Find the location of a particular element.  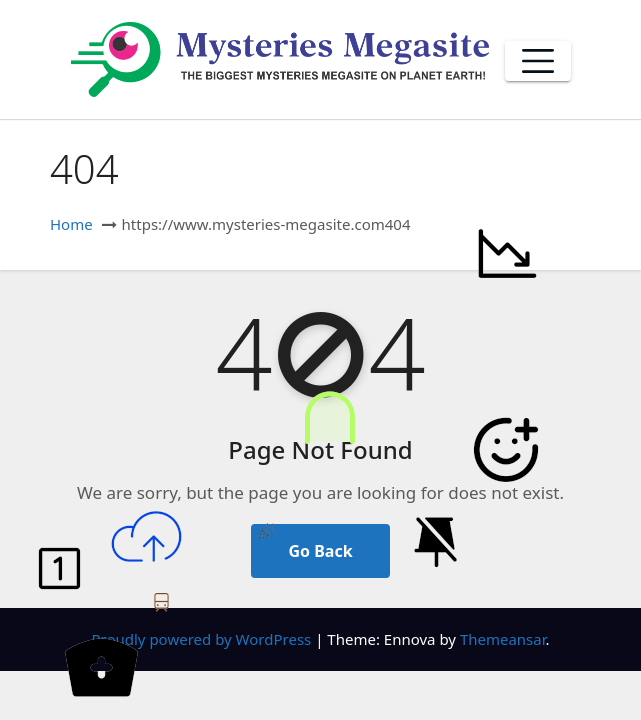

indicates the first item or step in a sequence is located at coordinates (59, 568).